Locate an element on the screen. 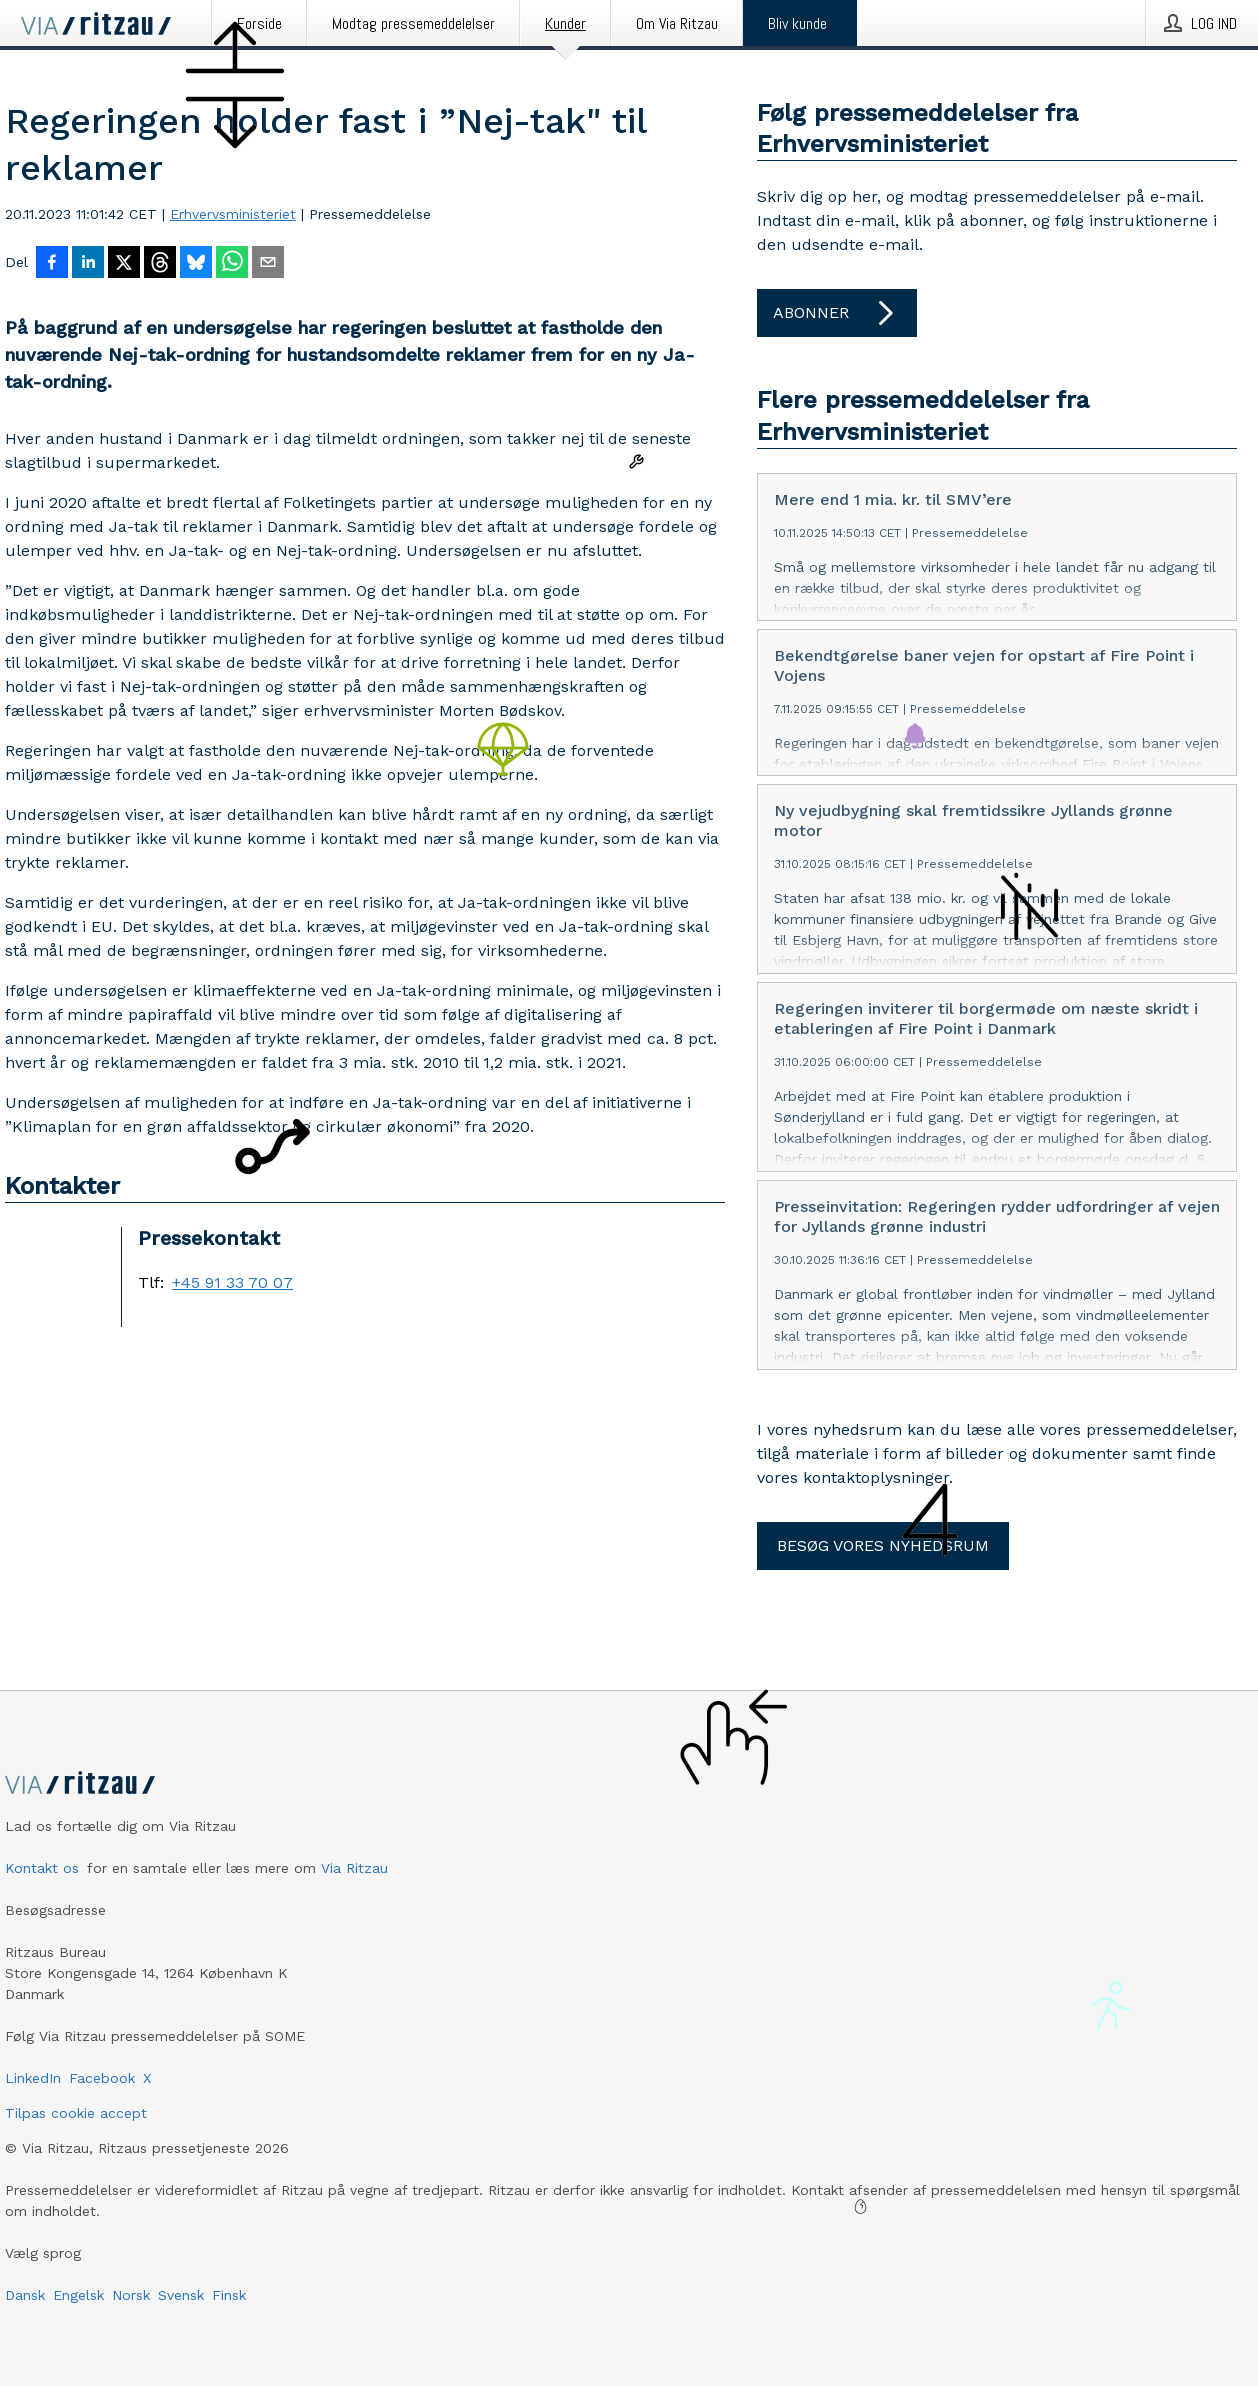 Image resolution: width=1258 pixels, height=2386 pixels. audio waveform muted or disabled is located at coordinates (1029, 906).